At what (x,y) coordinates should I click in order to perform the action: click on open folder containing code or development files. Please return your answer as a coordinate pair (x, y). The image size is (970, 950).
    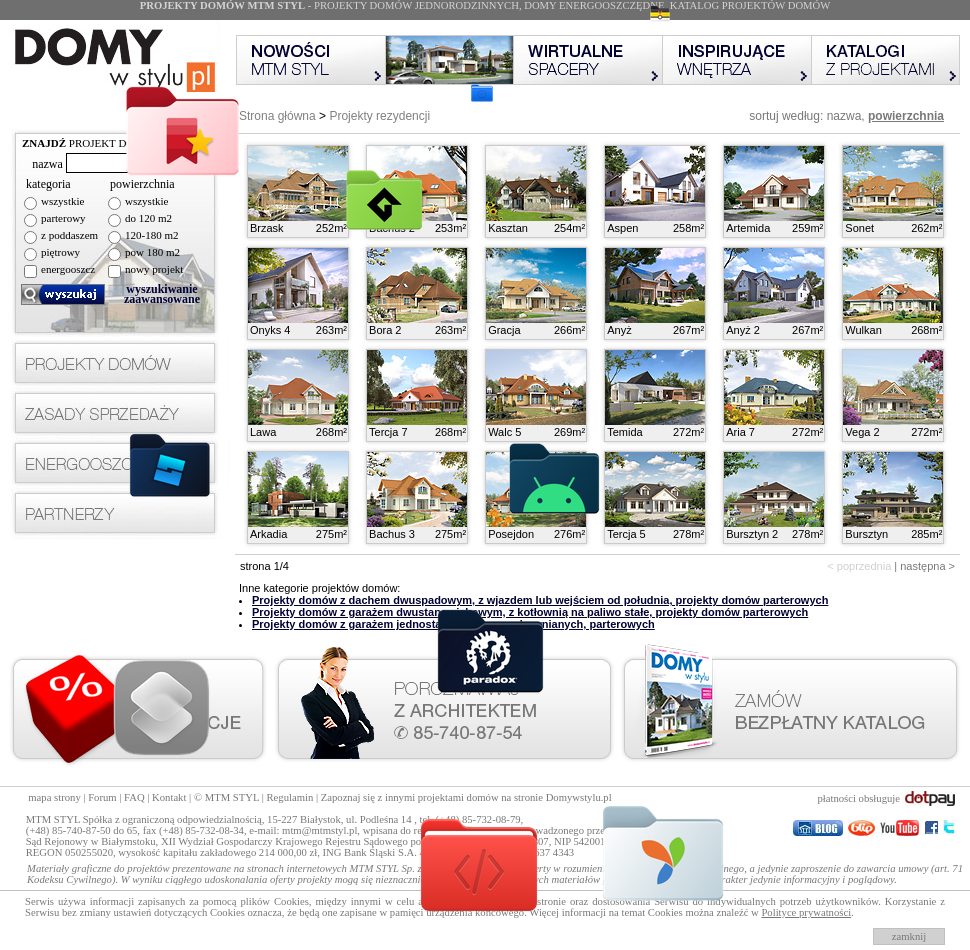
    Looking at the image, I should click on (479, 865).